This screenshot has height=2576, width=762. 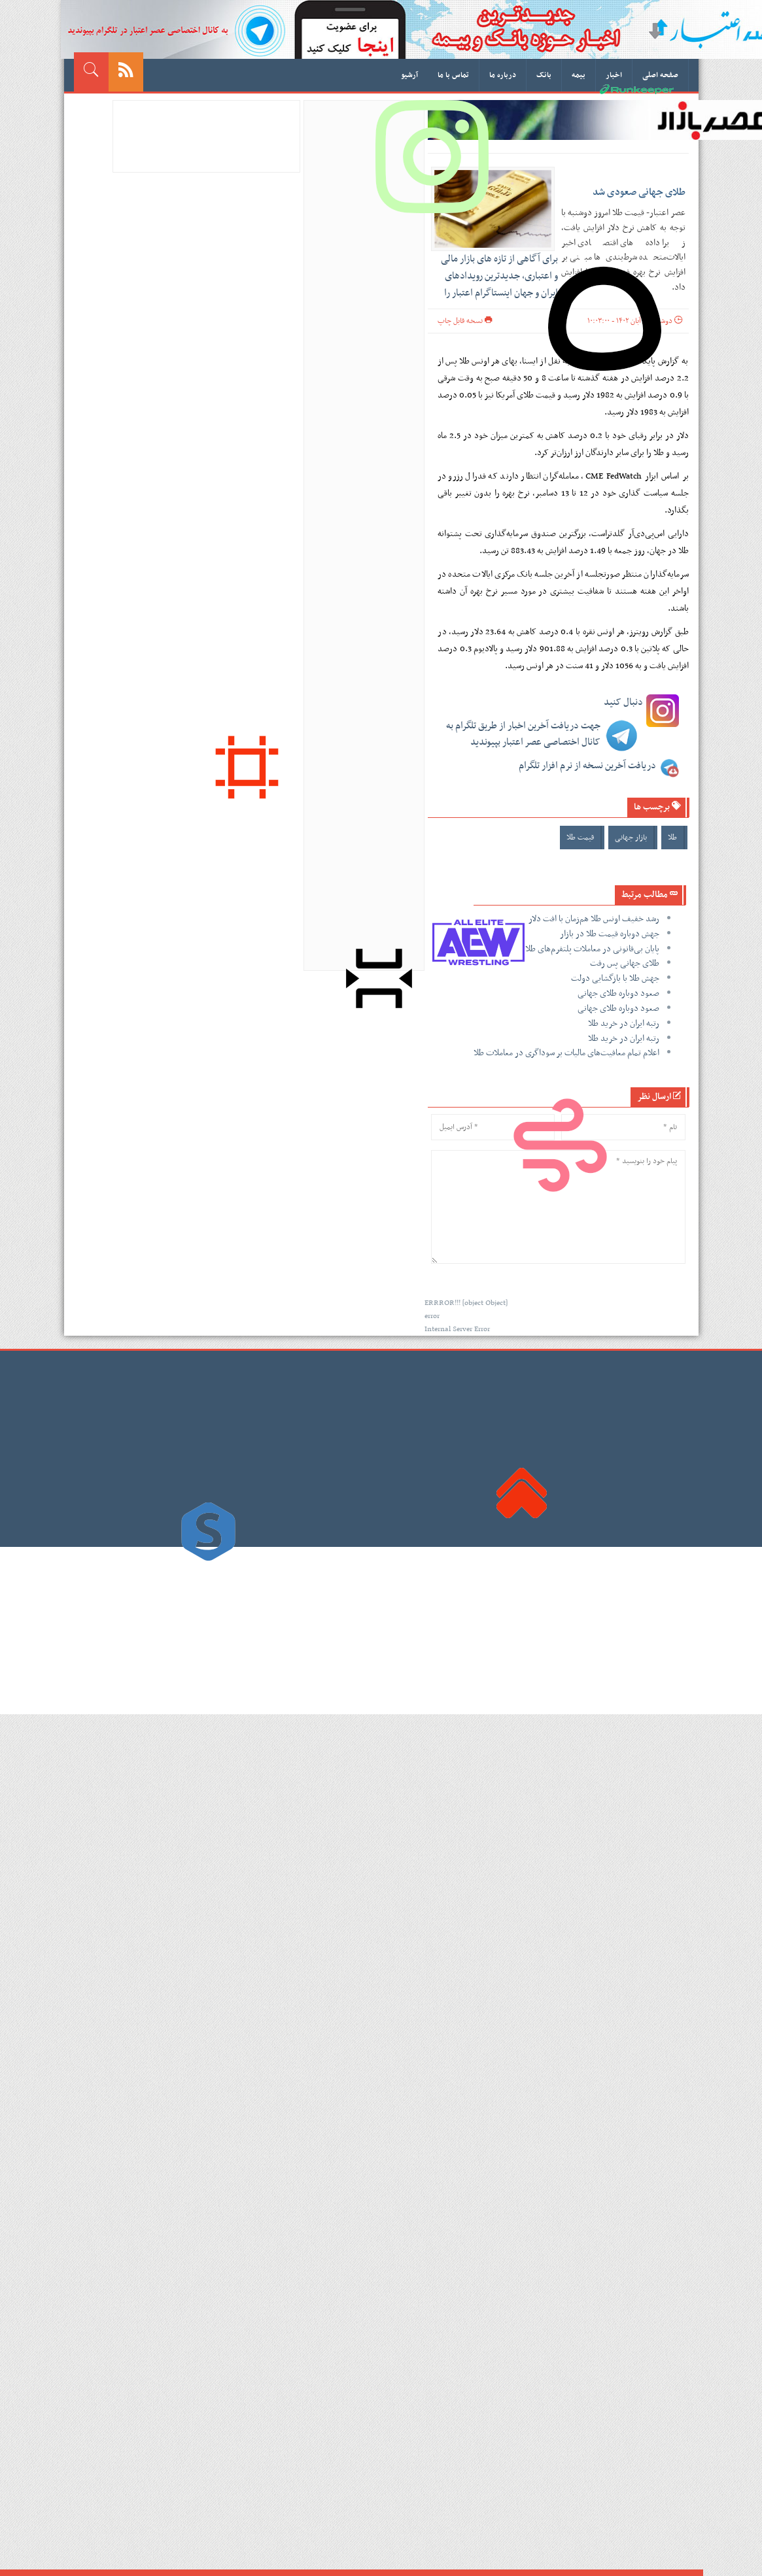 I want to click on select or edit an artboard, so click(x=247, y=767).